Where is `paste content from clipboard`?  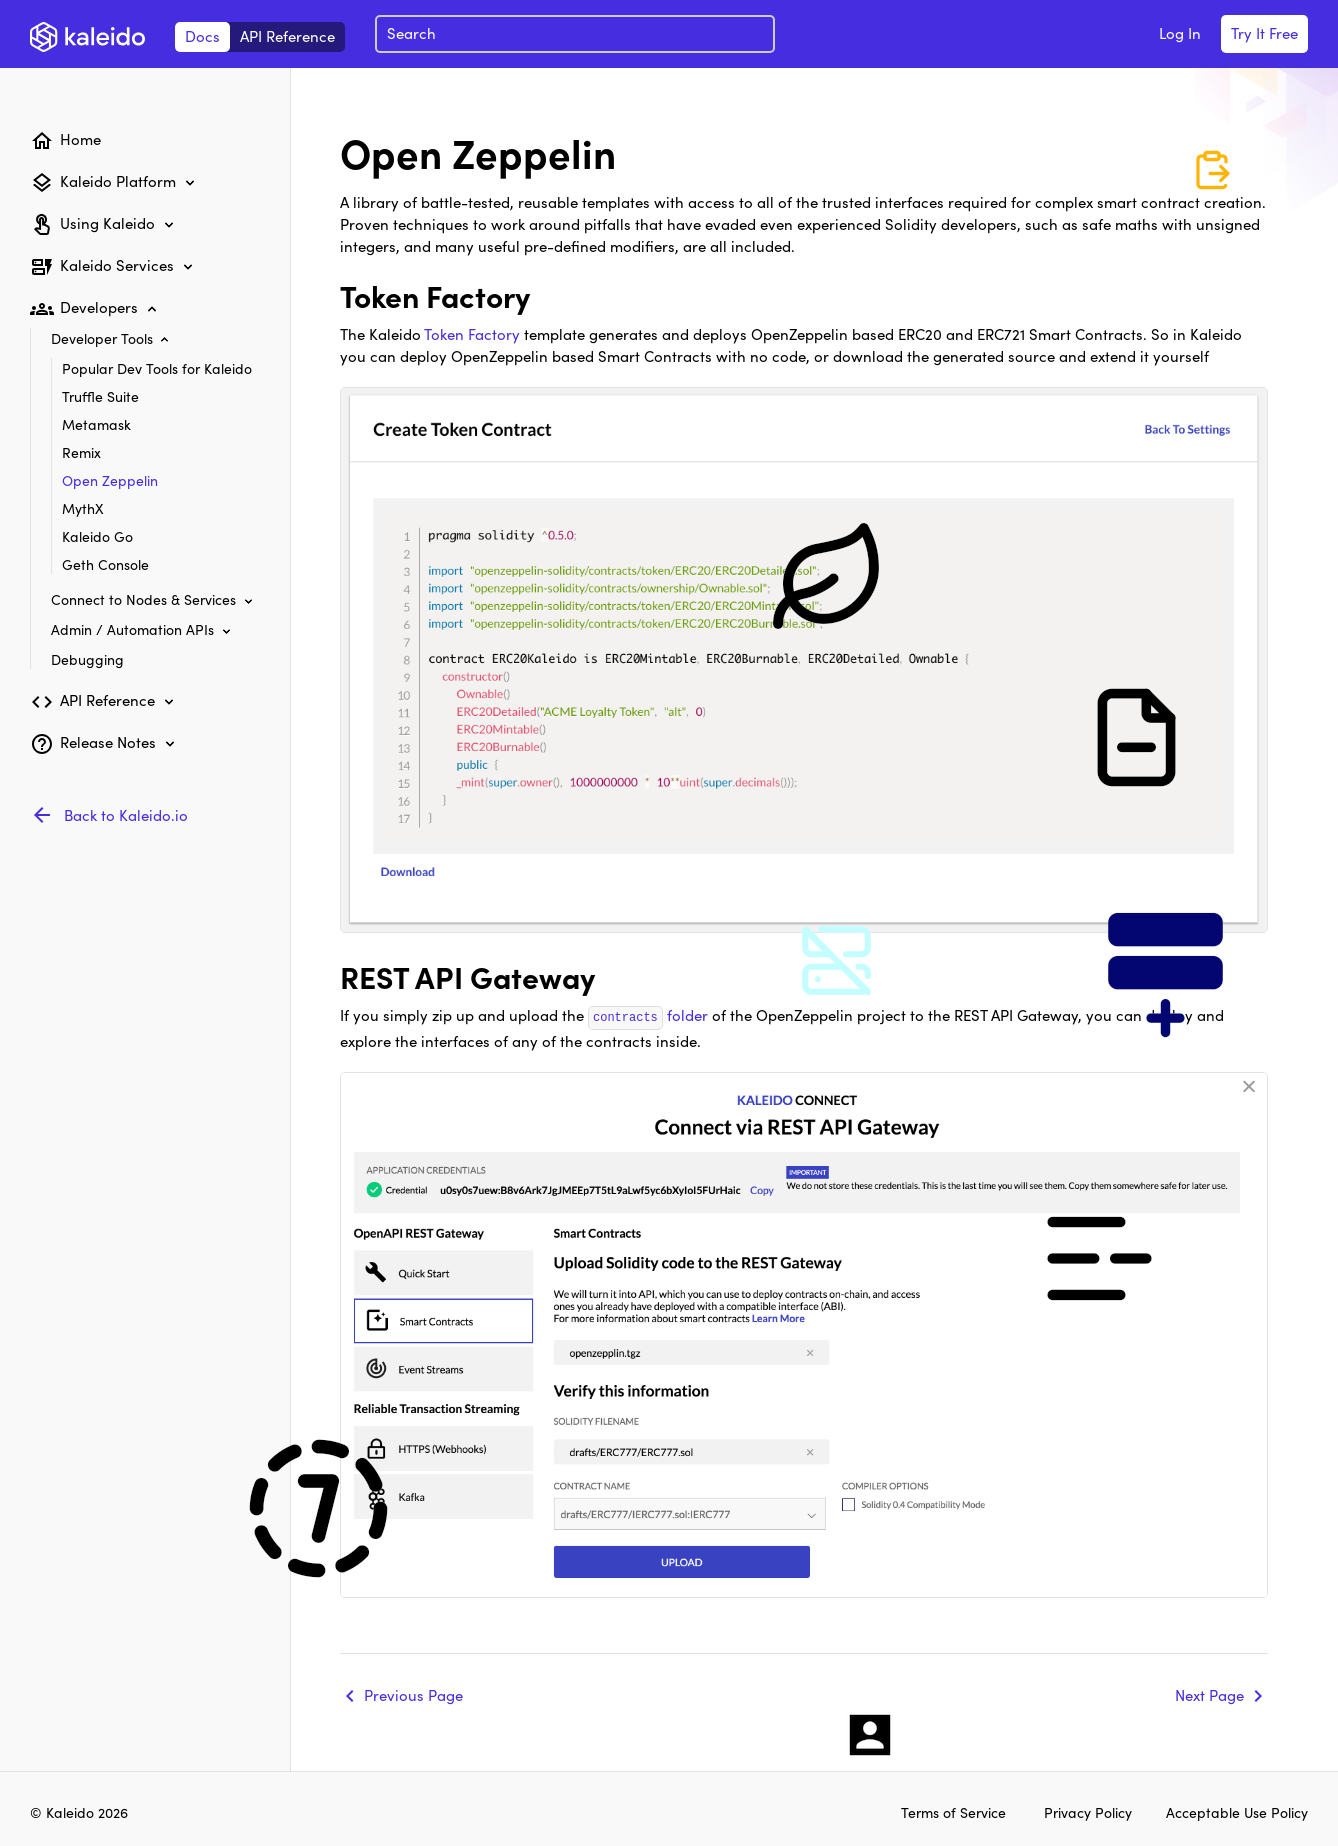 paste content from clipboard is located at coordinates (1212, 170).